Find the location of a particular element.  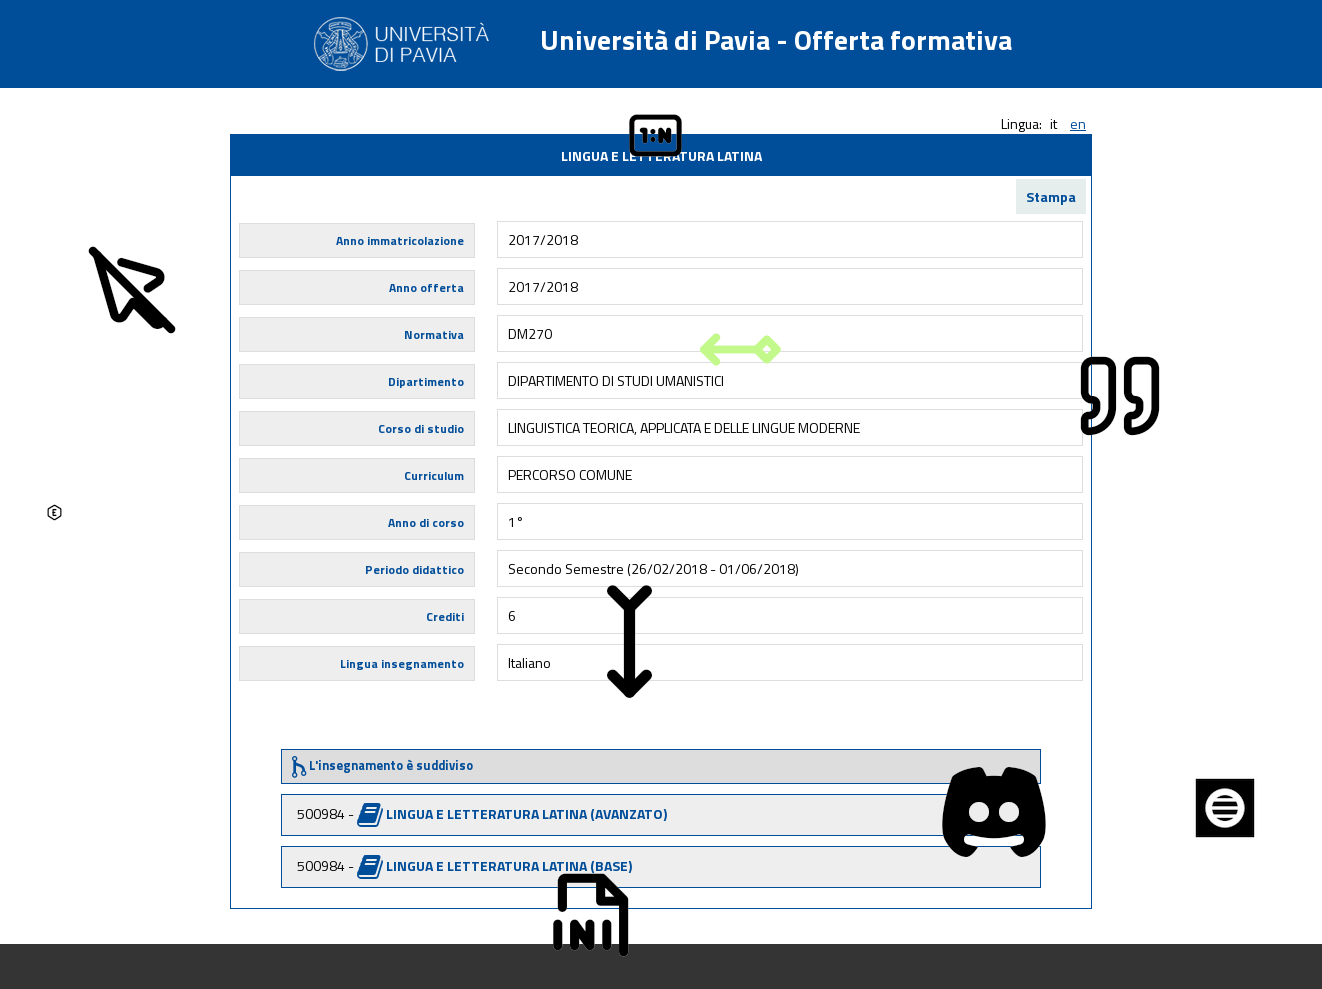

cursor or pointer interaction disabled is located at coordinates (132, 290).